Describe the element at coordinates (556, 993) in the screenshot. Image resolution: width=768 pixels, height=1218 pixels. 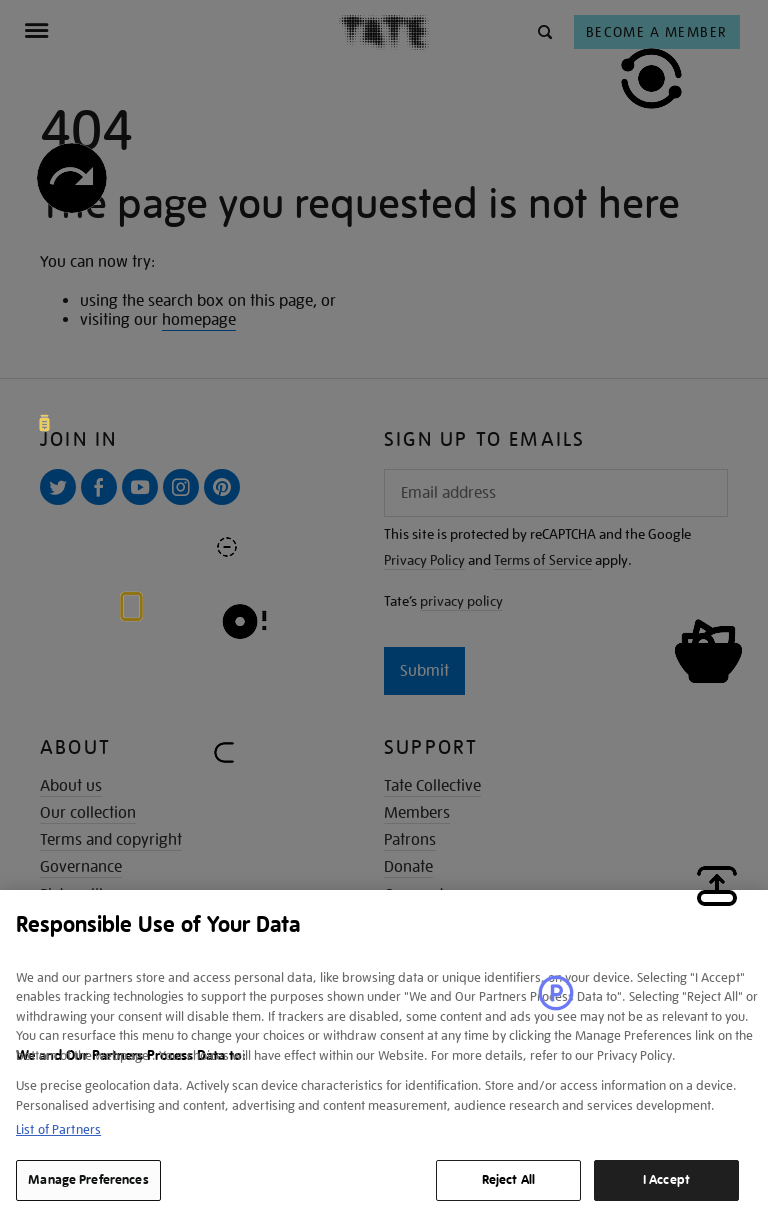
I see `visit Product Hunt website` at that location.